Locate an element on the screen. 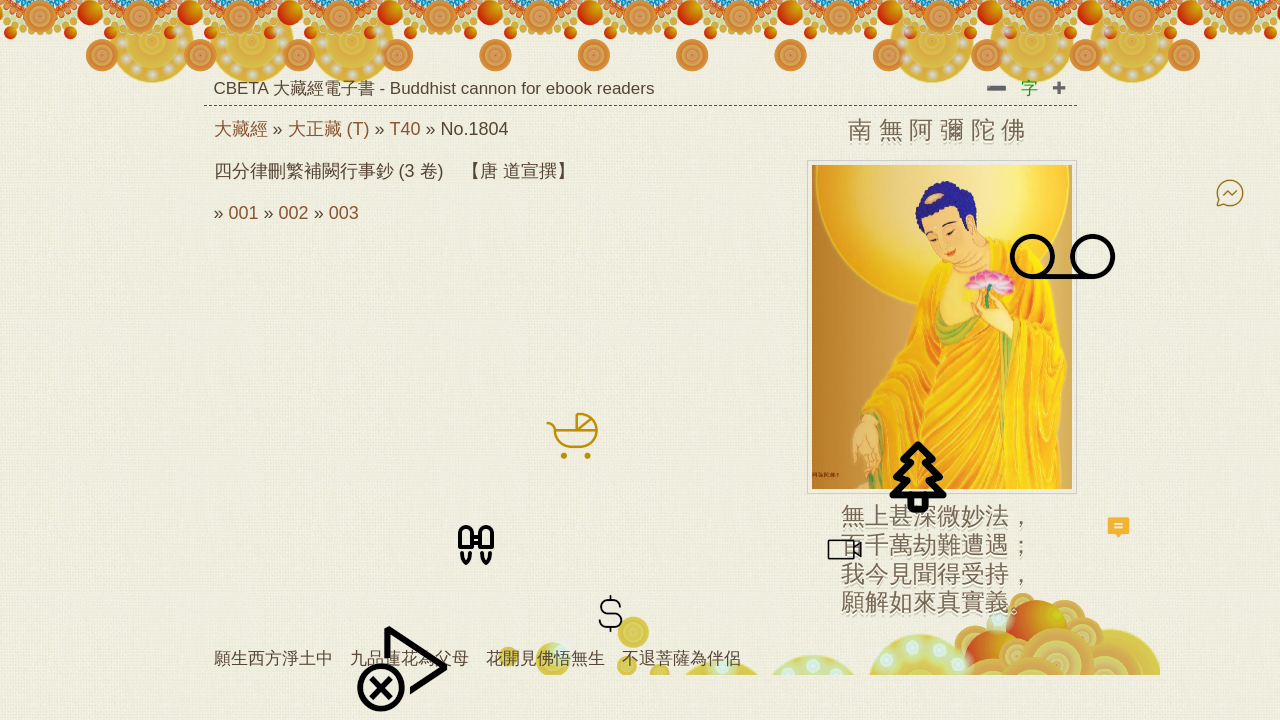 The width and height of the screenshot is (1280, 720). open Facebook Messenger is located at coordinates (1230, 193).